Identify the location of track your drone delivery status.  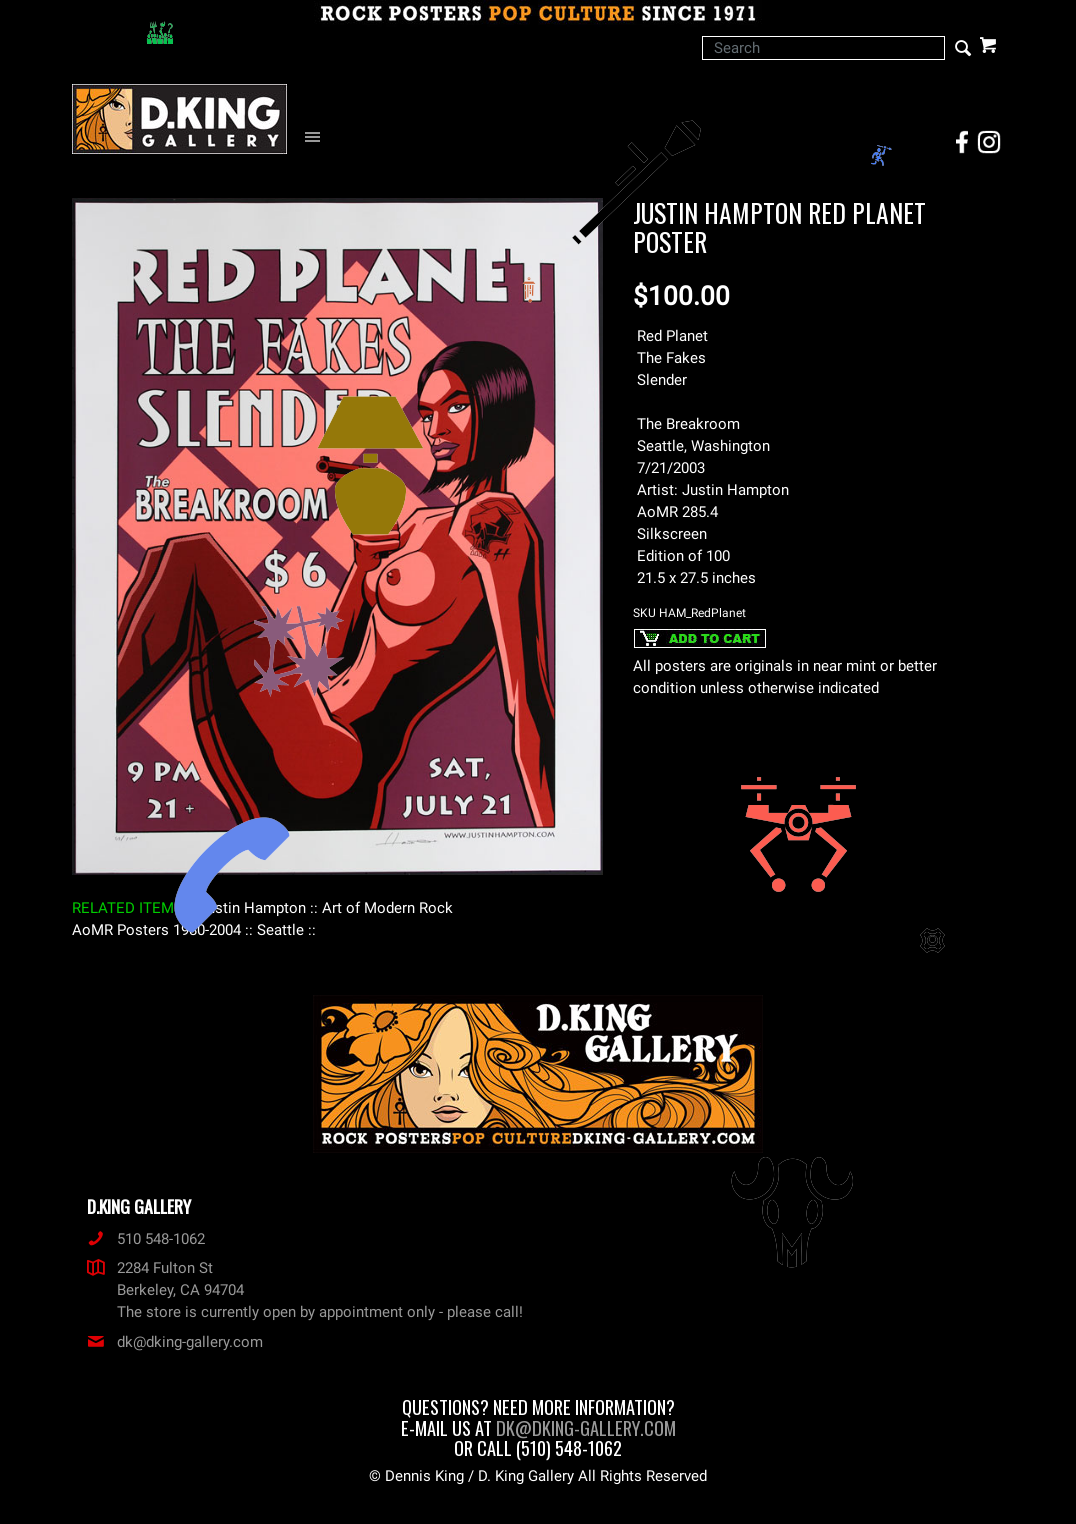
(798, 834).